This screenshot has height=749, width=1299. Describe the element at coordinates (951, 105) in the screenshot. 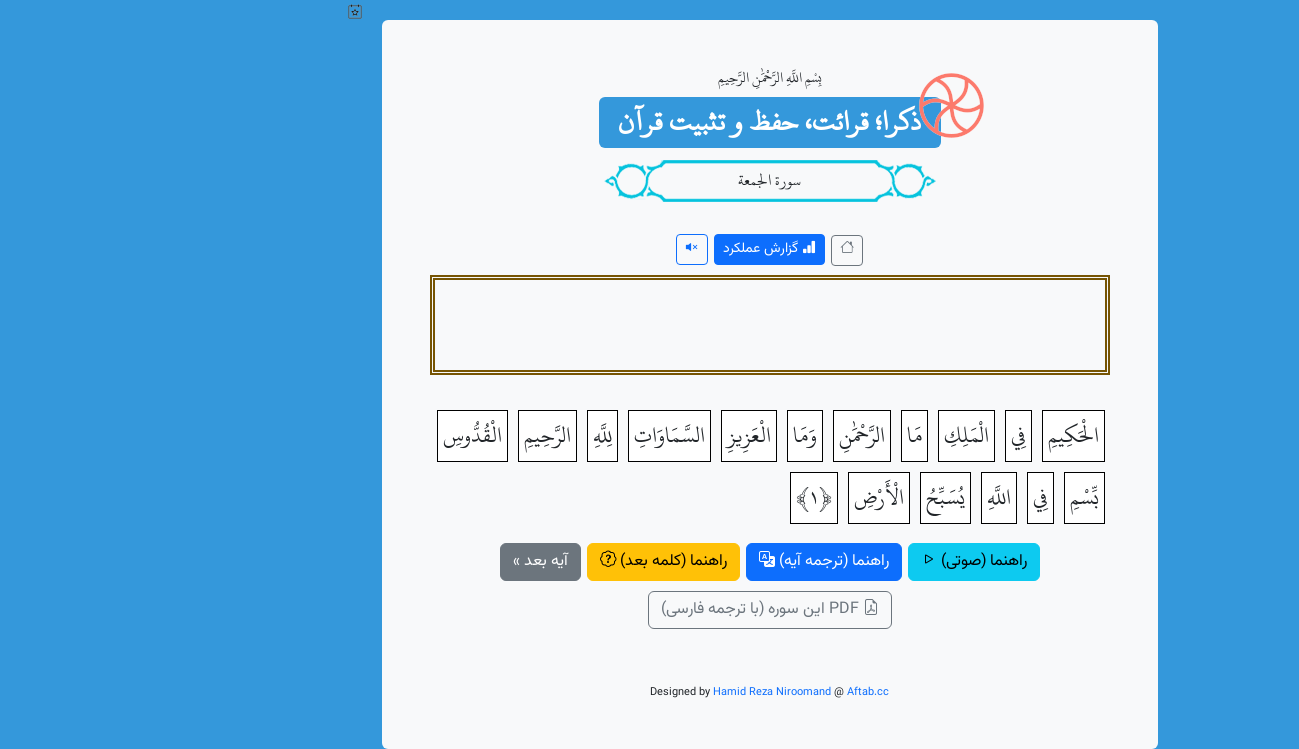

I see `indicates content is loading` at that location.